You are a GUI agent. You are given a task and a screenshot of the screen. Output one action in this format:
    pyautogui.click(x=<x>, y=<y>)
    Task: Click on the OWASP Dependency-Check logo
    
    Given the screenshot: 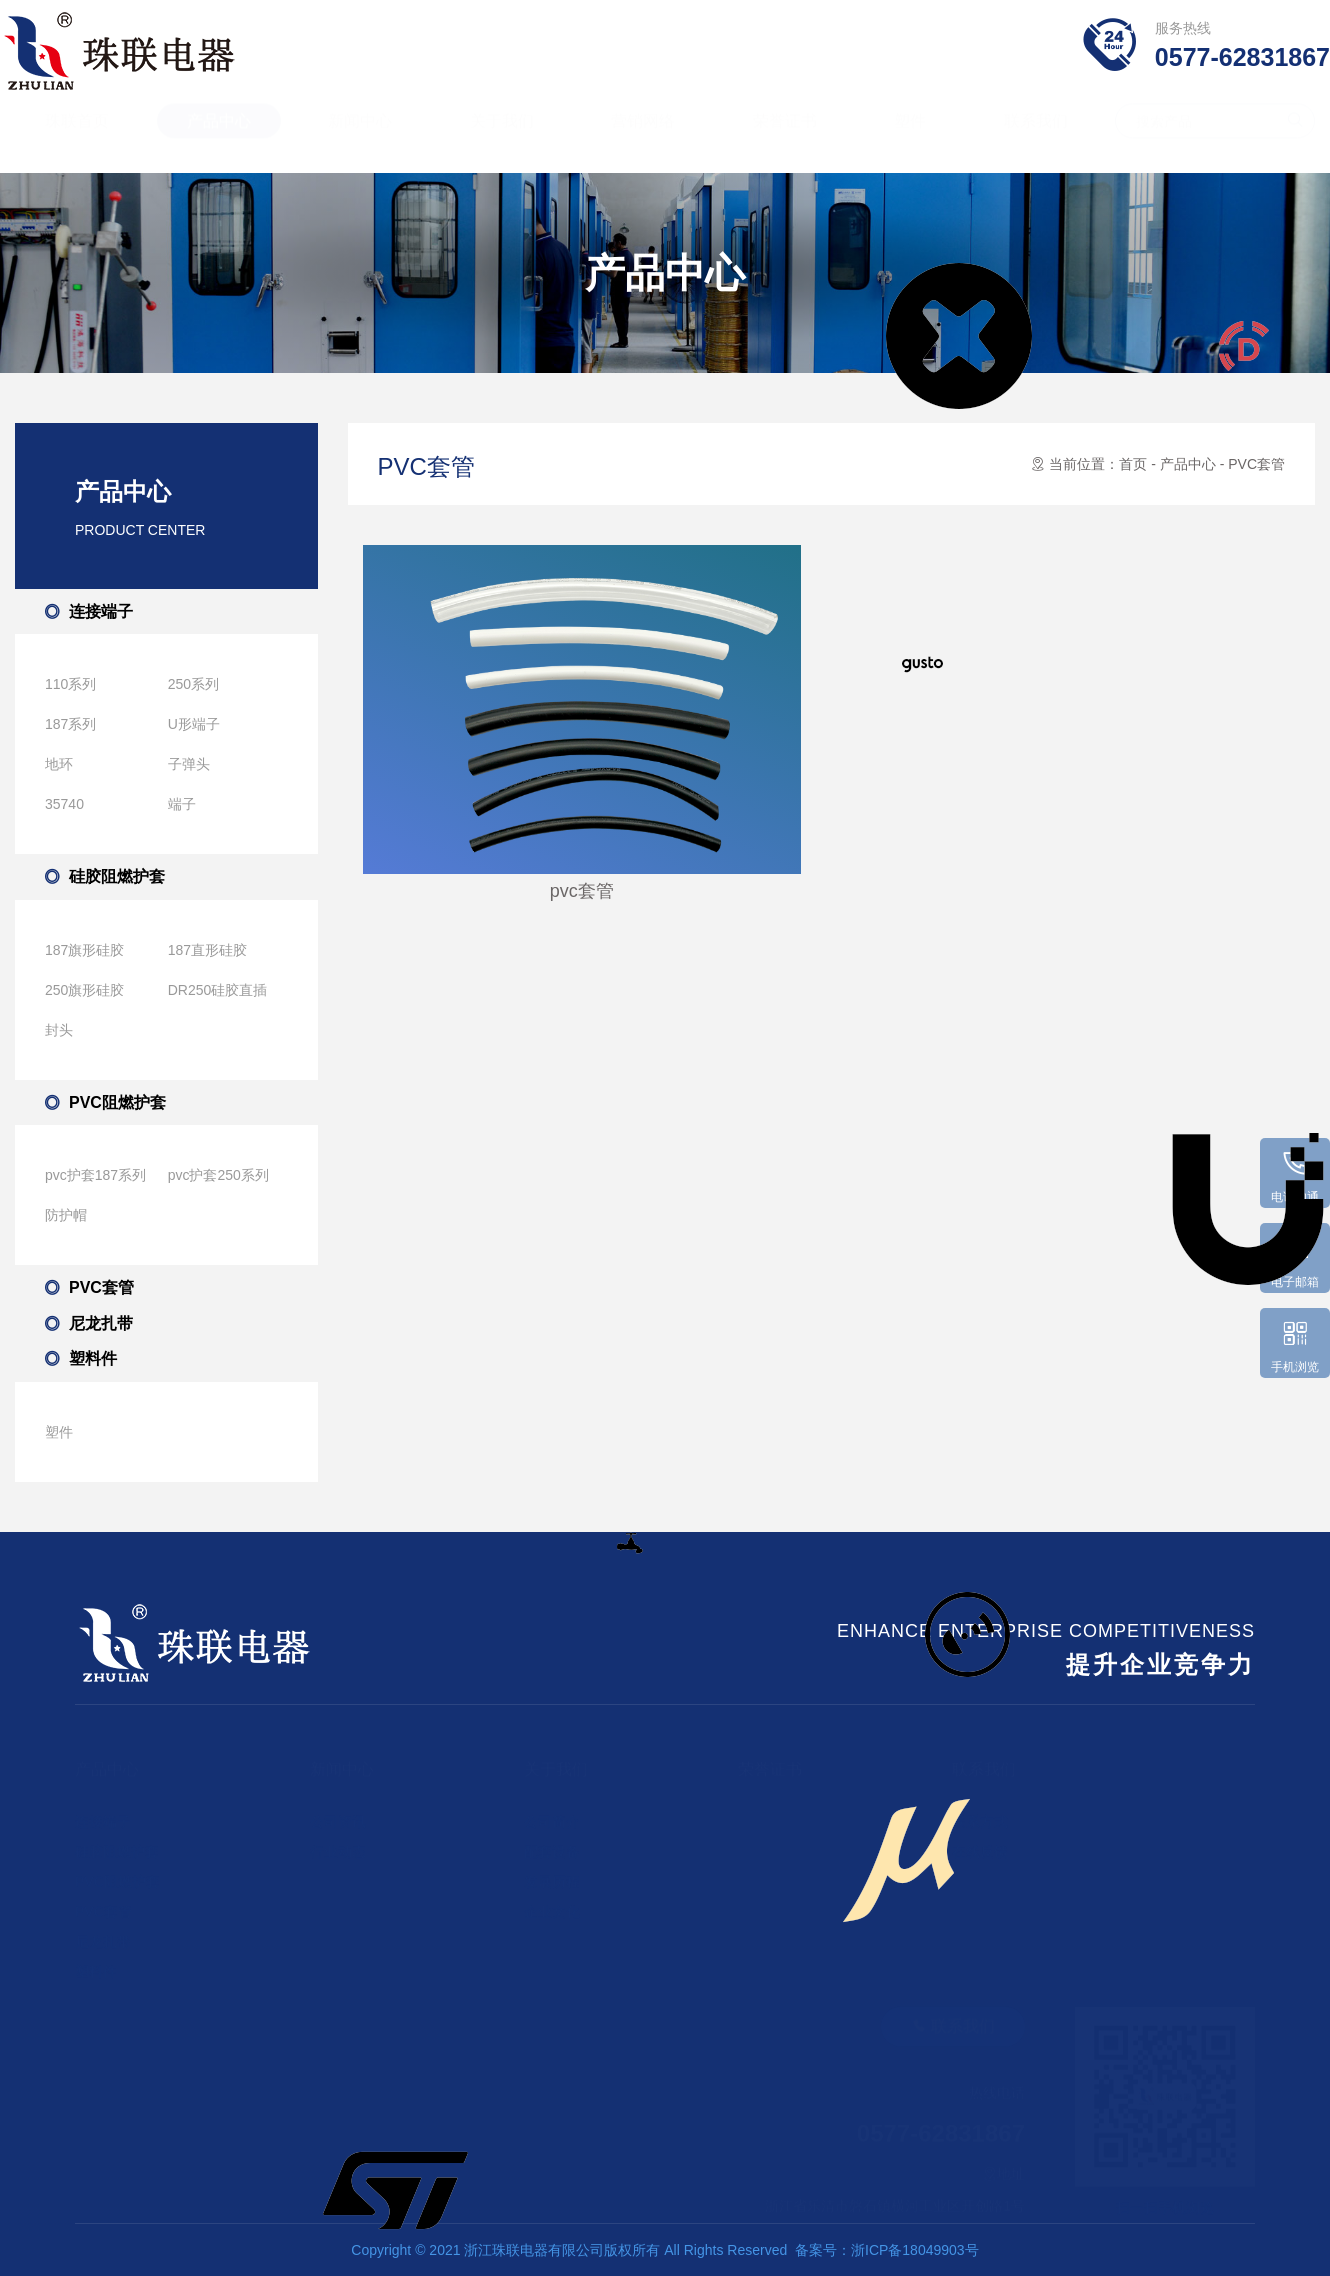 What is the action you would take?
    pyautogui.click(x=1244, y=346)
    